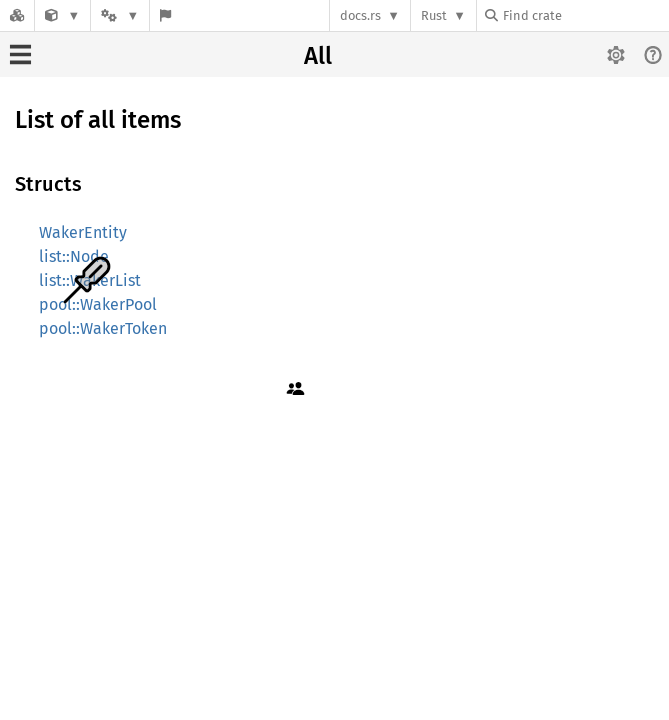 This screenshot has width=669, height=720. What do you see at coordinates (295, 388) in the screenshot?
I see `view contacts or friends list` at bounding box center [295, 388].